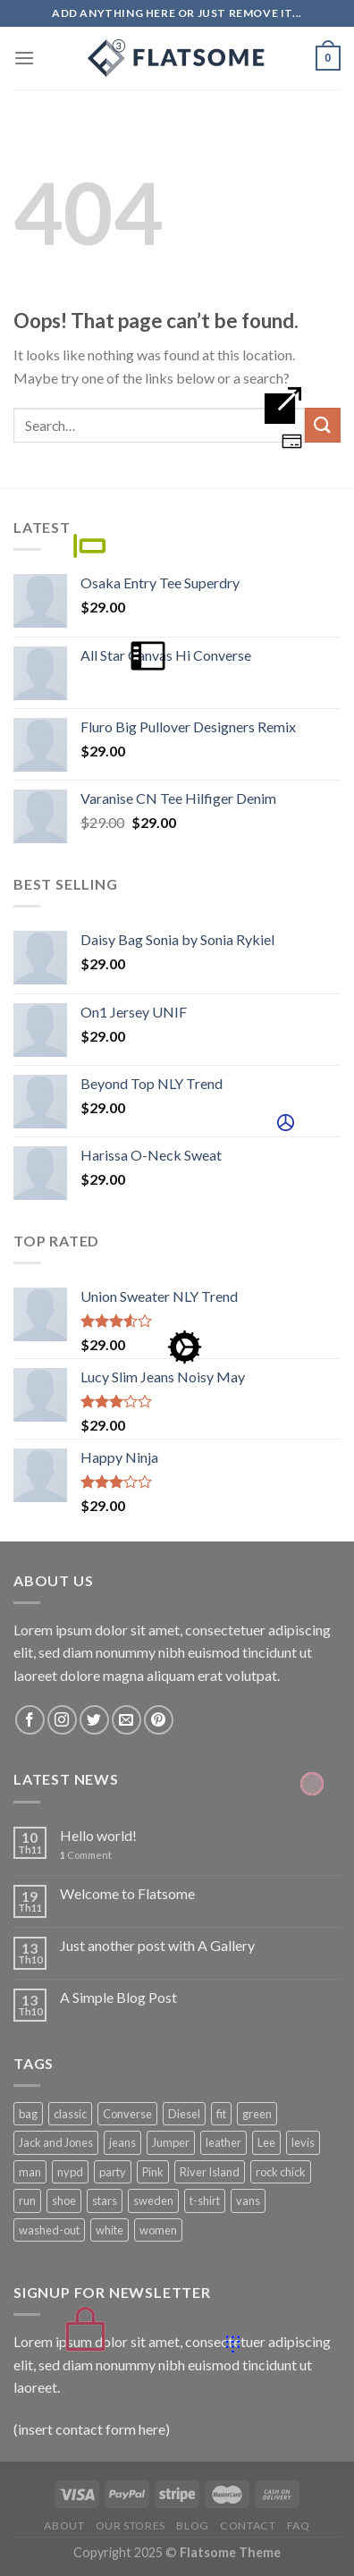  Describe the element at coordinates (184, 1347) in the screenshot. I see `access settings or preferences` at that location.